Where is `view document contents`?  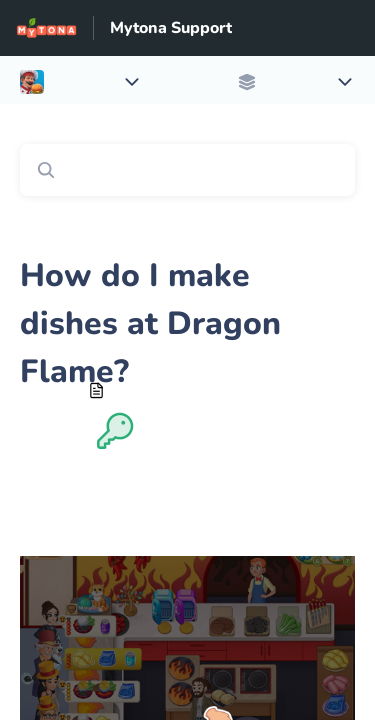
view document contents is located at coordinates (96, 390).